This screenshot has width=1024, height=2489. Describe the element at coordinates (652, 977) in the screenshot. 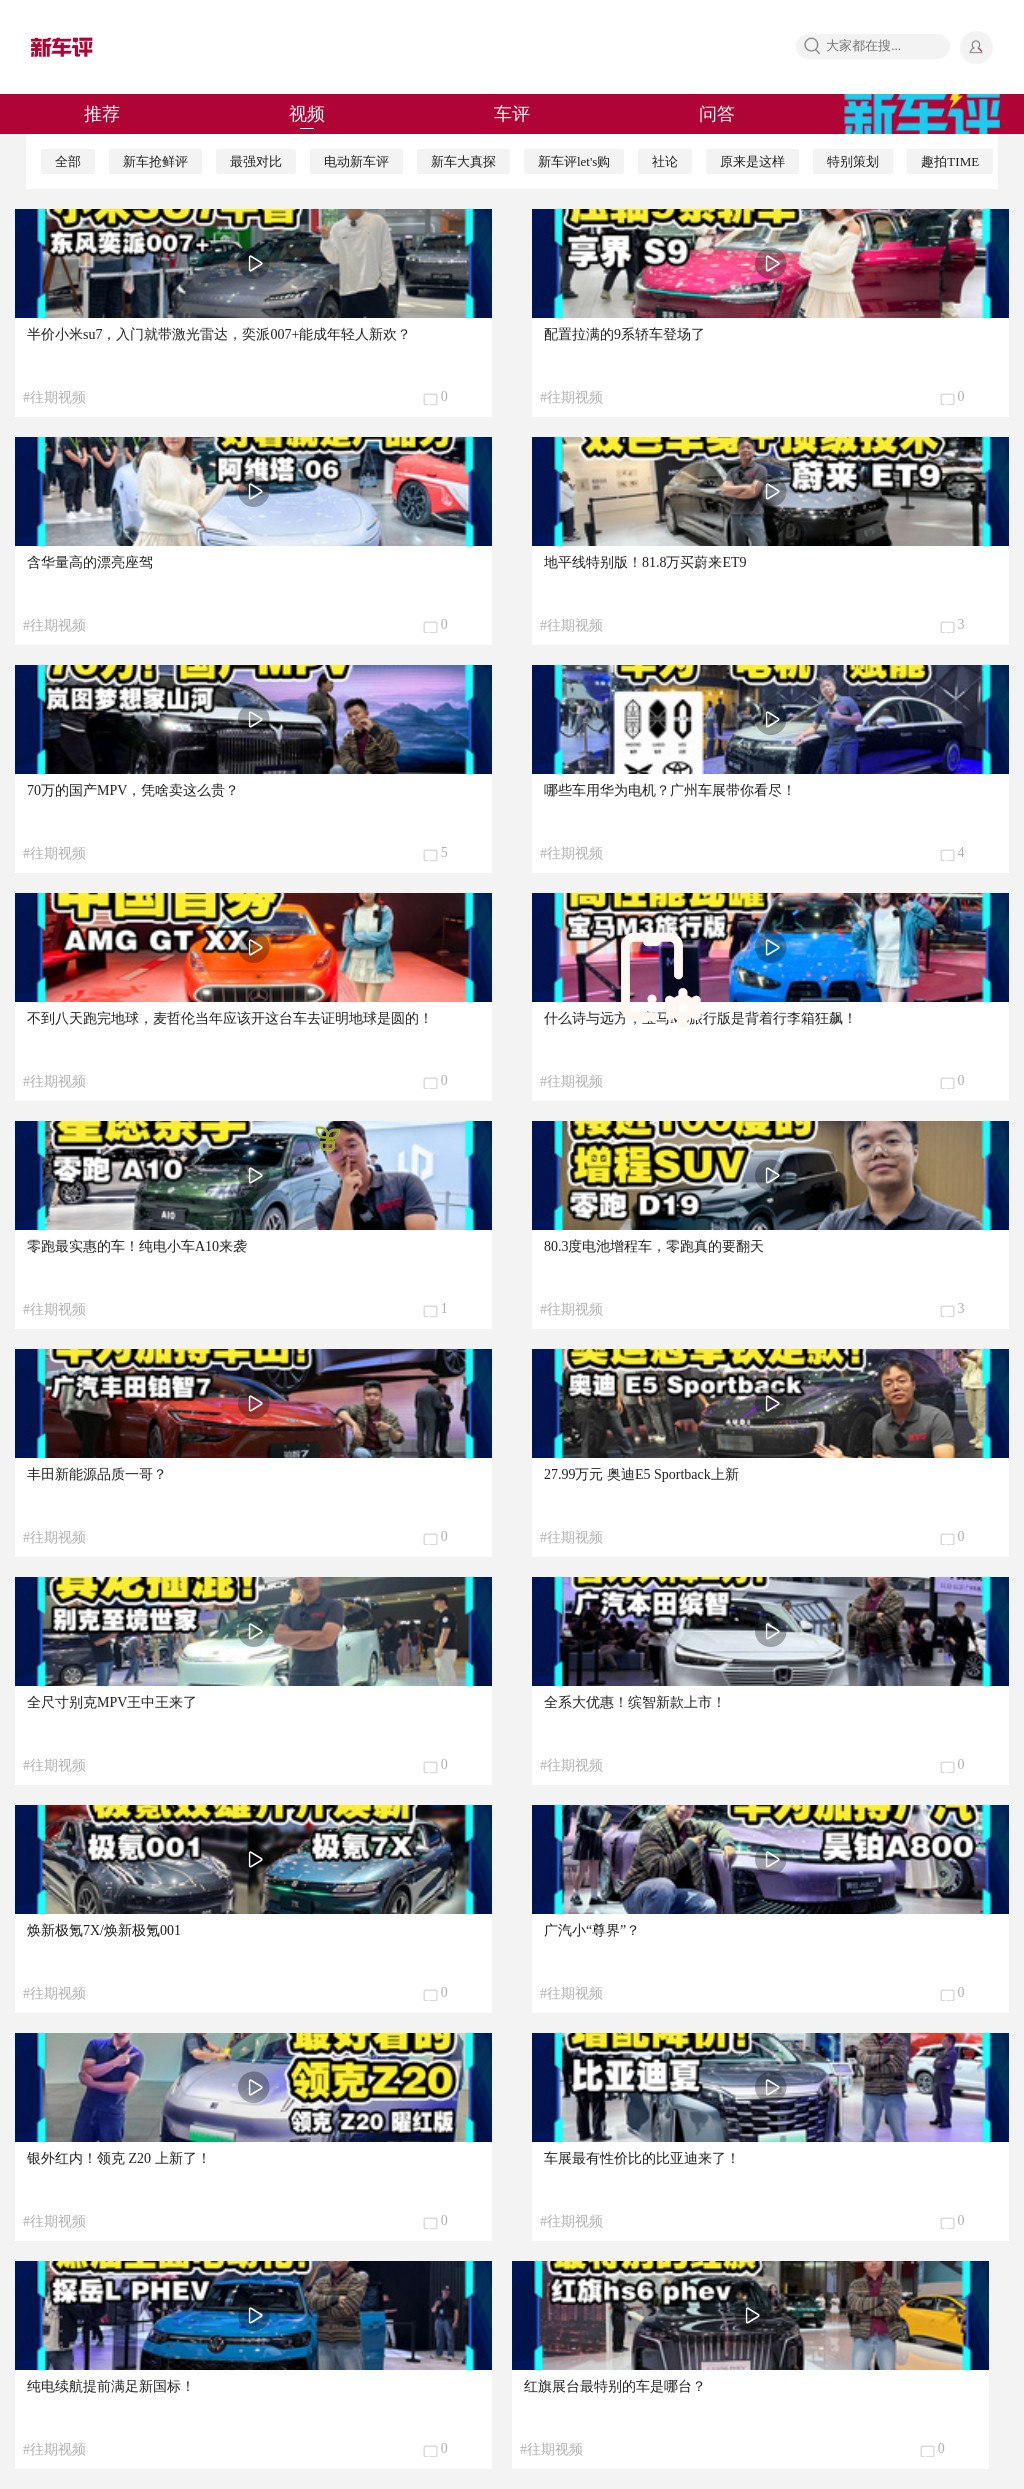

I see `access mobile device settings` at that location.